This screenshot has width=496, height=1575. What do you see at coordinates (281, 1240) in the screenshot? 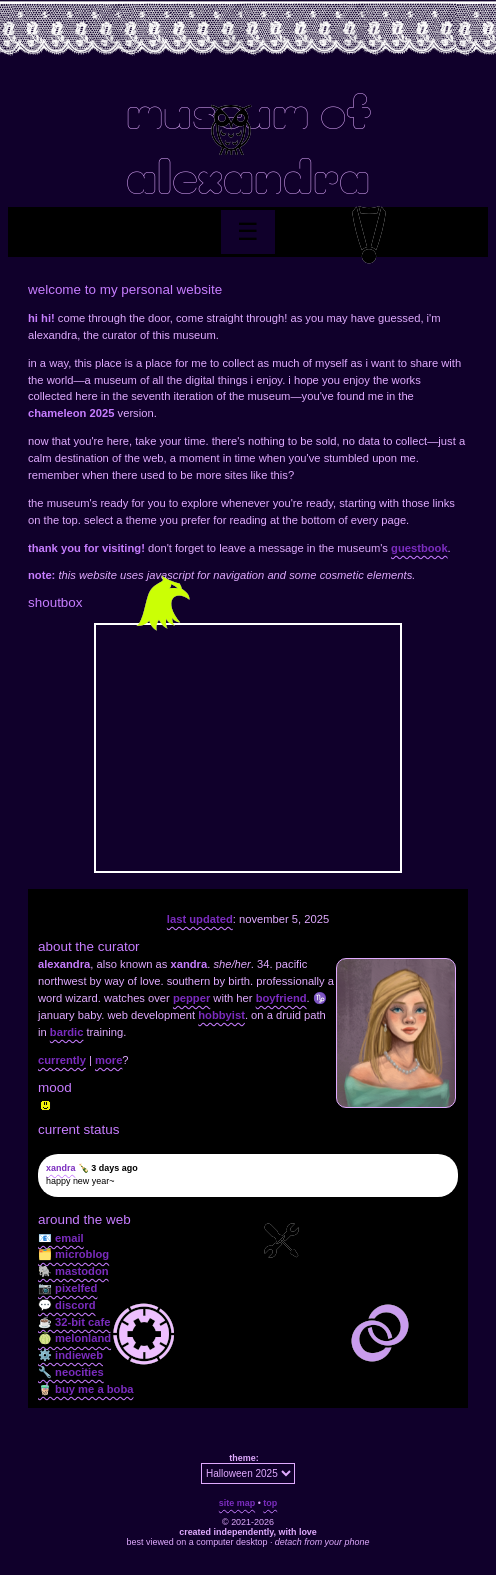
I see `access settings or configuration options` at bounding box center [281, 1240].